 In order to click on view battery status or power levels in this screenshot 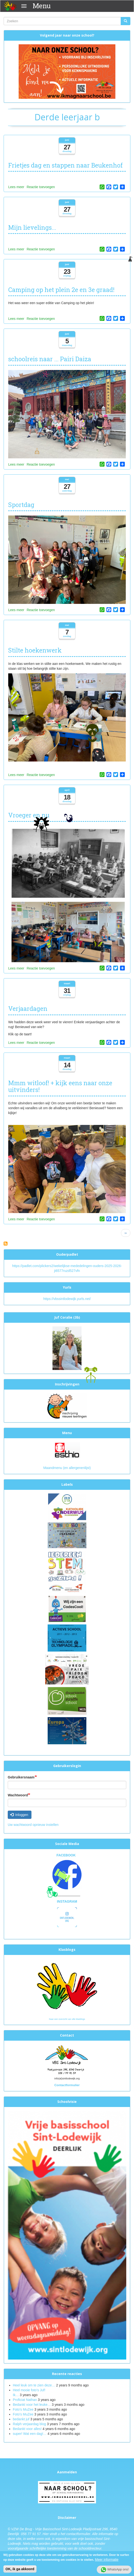, I will do `click(52, 1892)`.